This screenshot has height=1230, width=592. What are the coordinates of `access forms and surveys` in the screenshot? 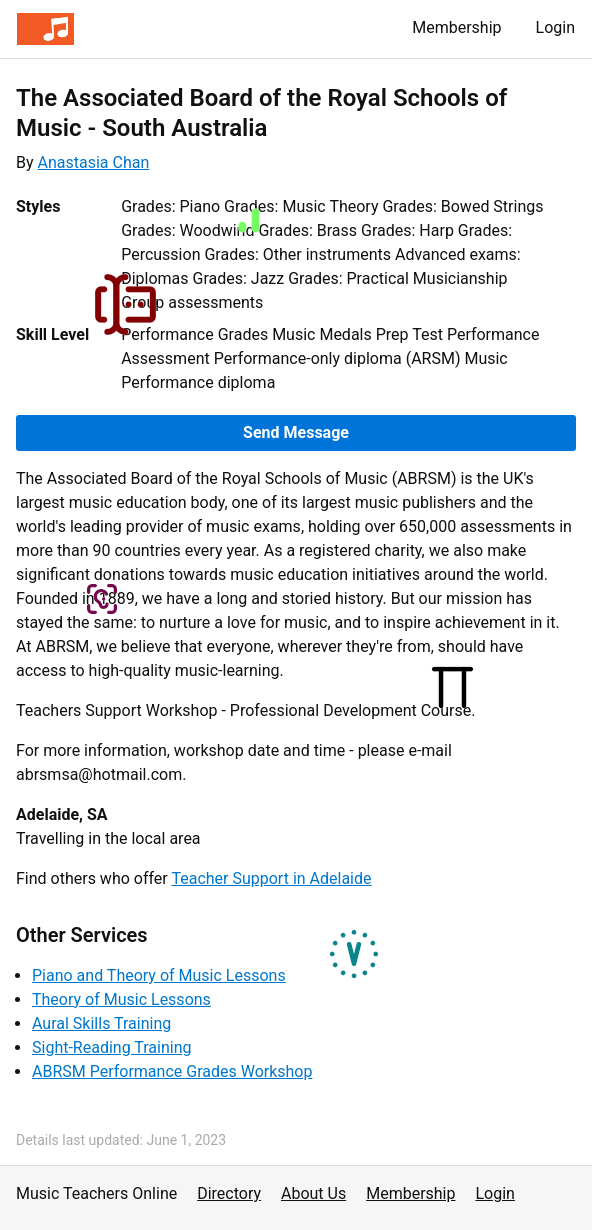 It's located at (125, 304).